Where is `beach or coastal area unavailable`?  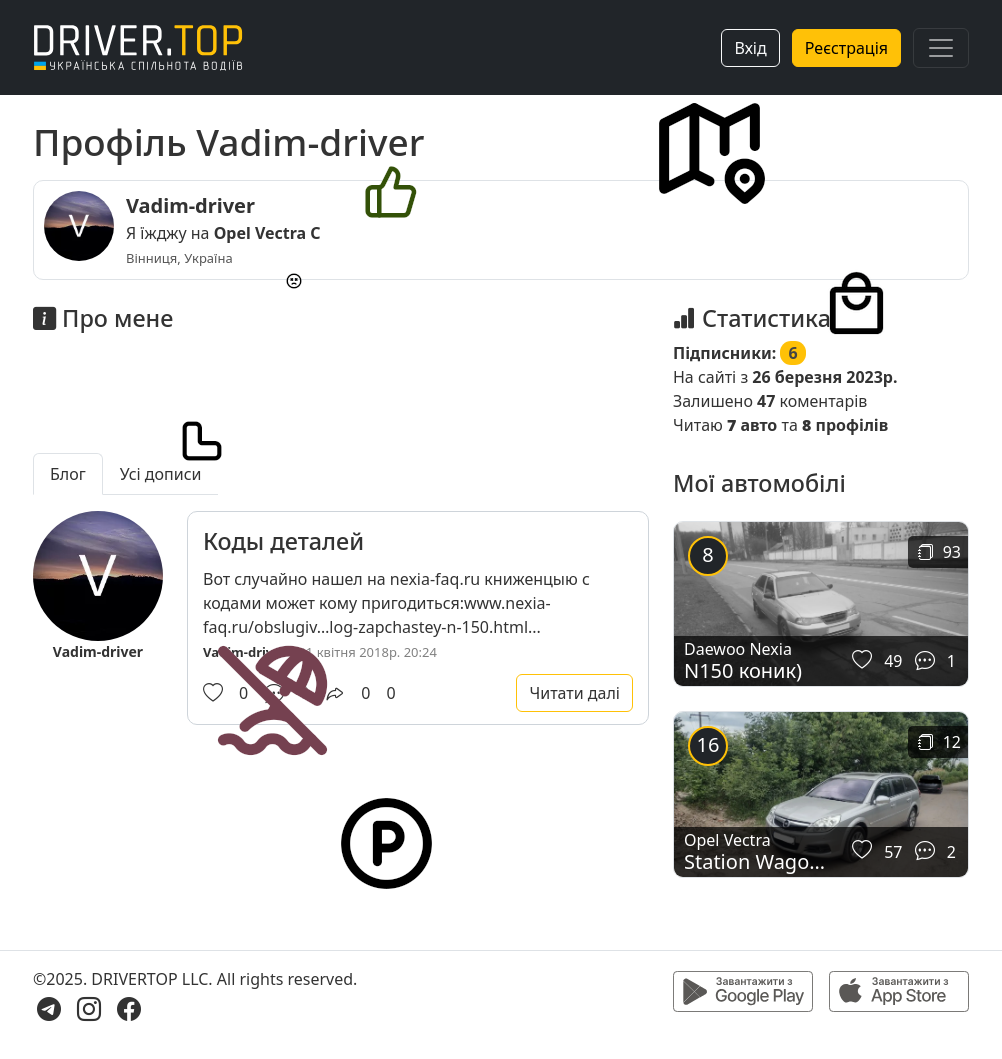
beach or coastal area unavailable is located at coordinates (272, 700).